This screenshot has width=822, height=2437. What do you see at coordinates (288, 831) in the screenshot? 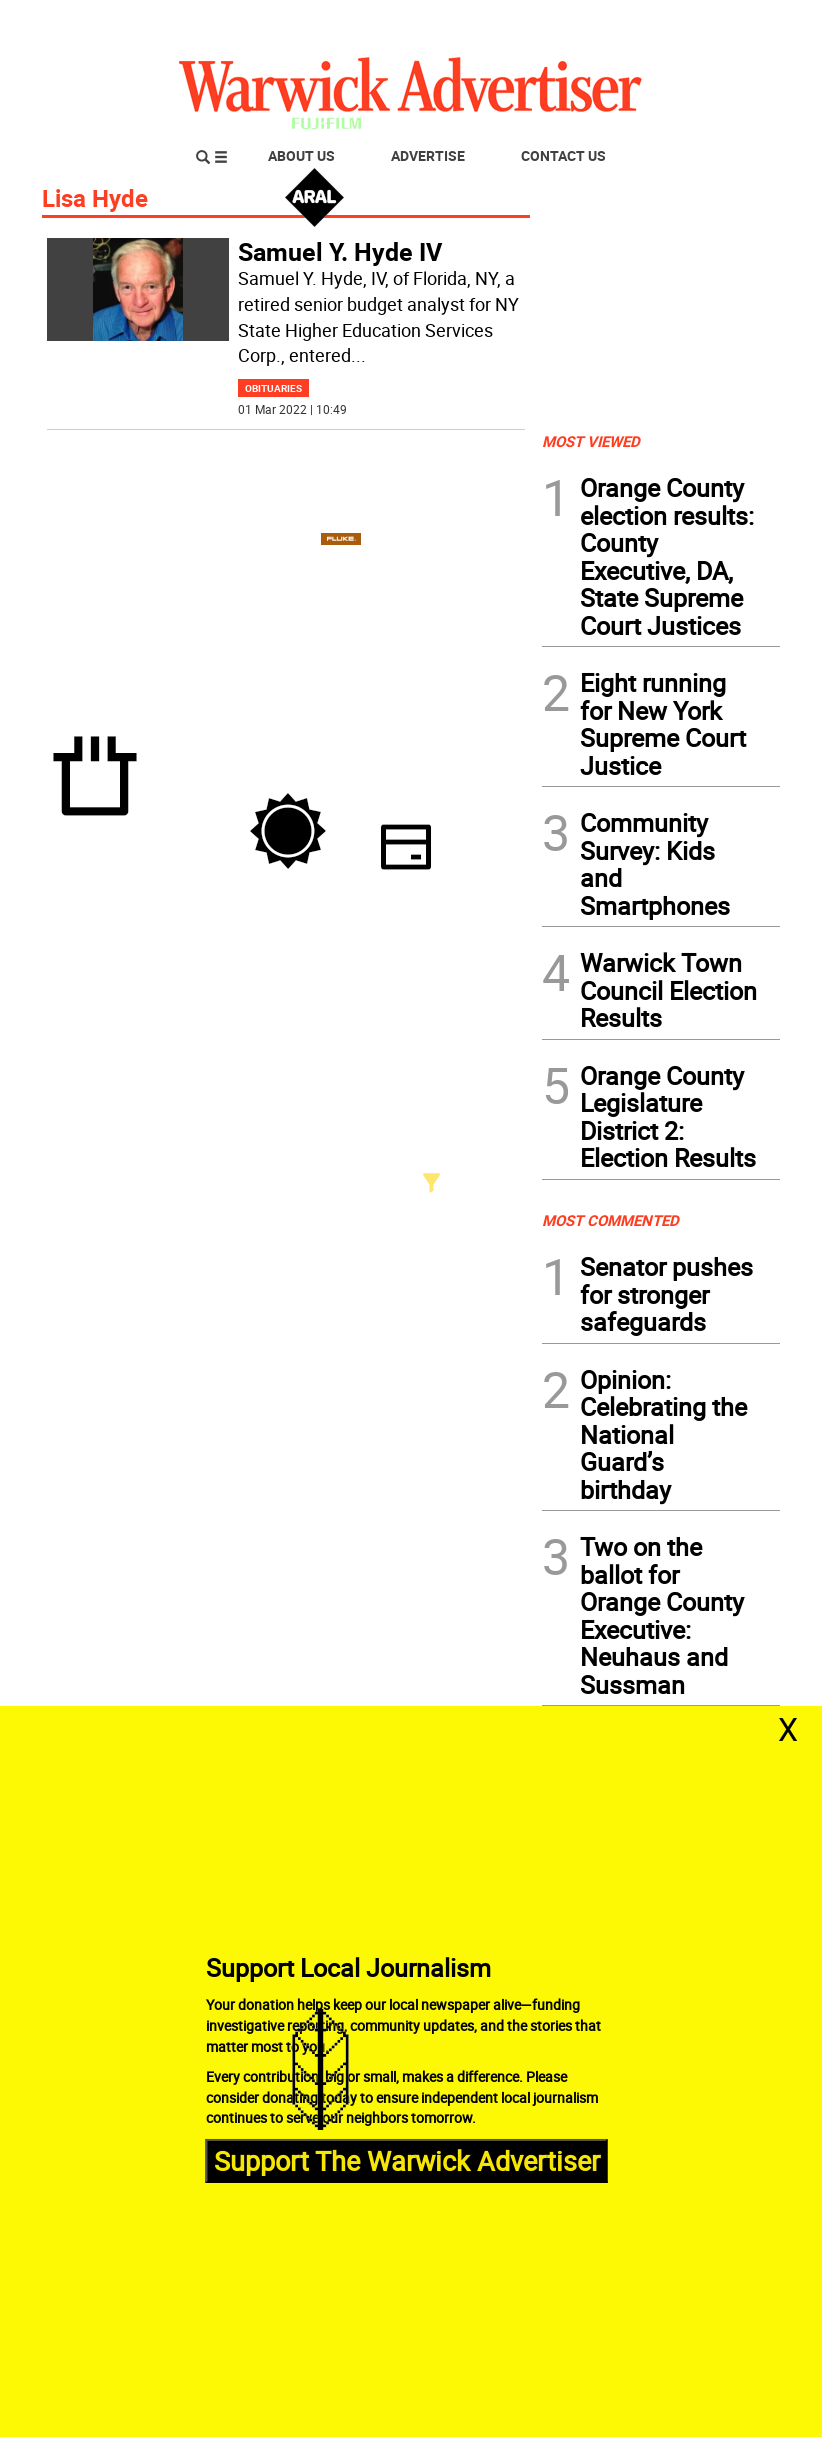
I see `open the AccuWeather app` at bounding box center [288, 831].